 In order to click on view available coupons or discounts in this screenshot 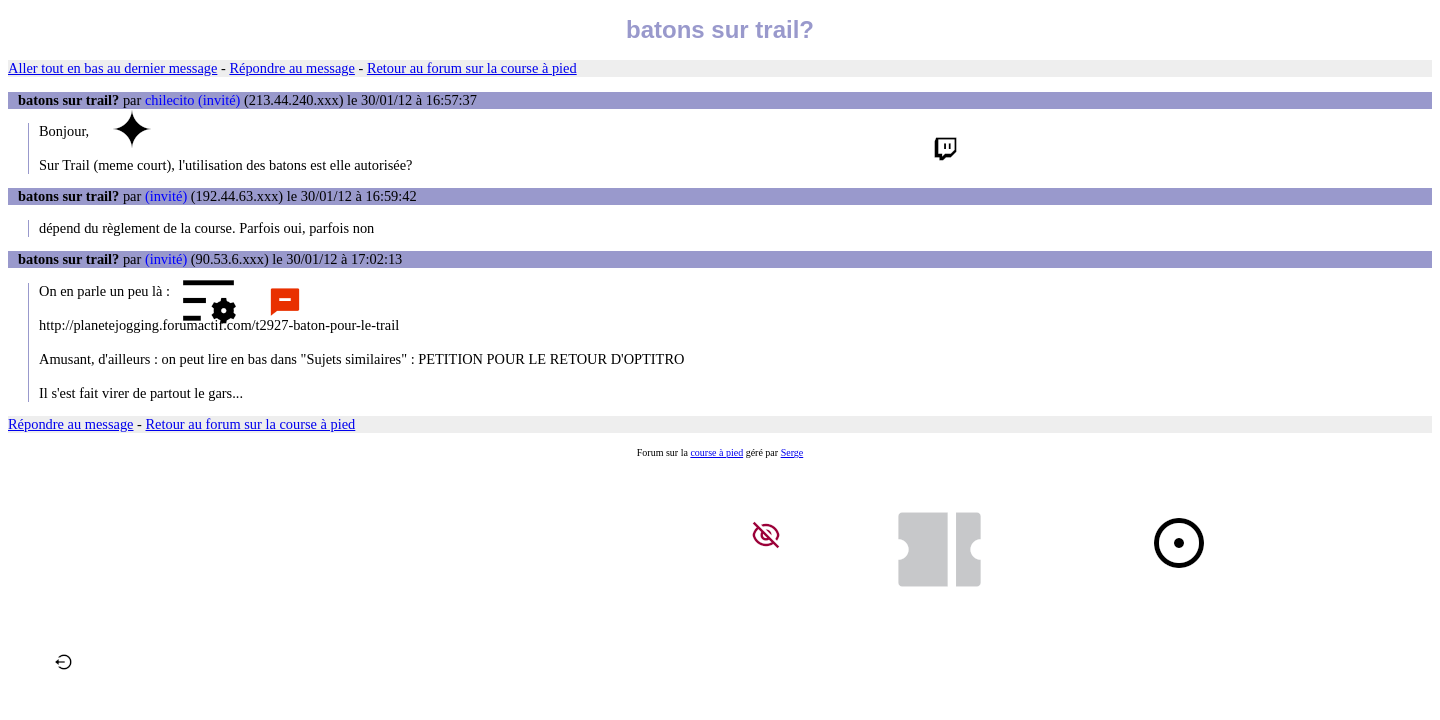, I will do `click(939, 549)`.